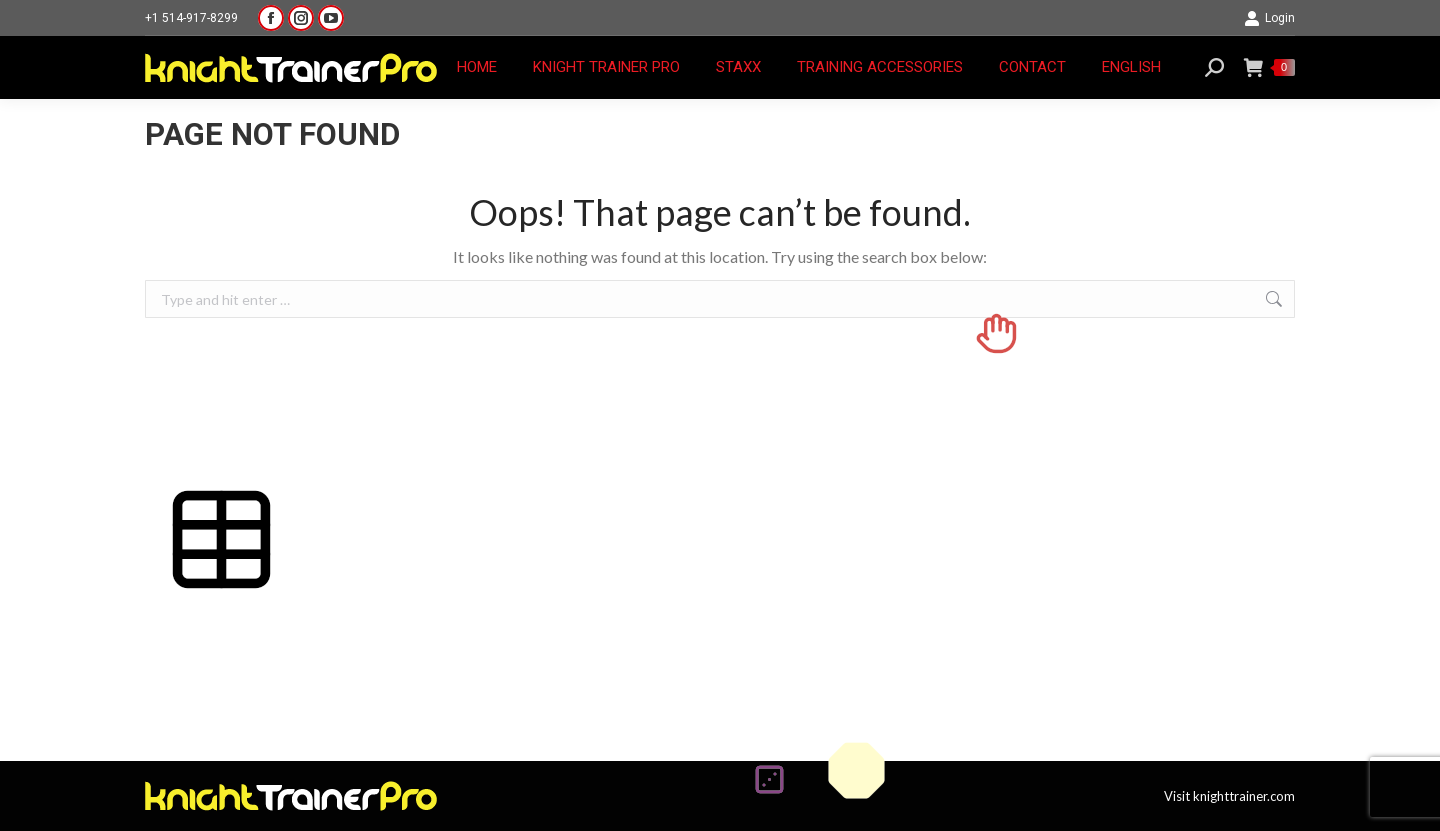  What do you see at coordinates (996, 333) in the screenshot?
I see `stop or pause an action` at bounding box center [996, 333].